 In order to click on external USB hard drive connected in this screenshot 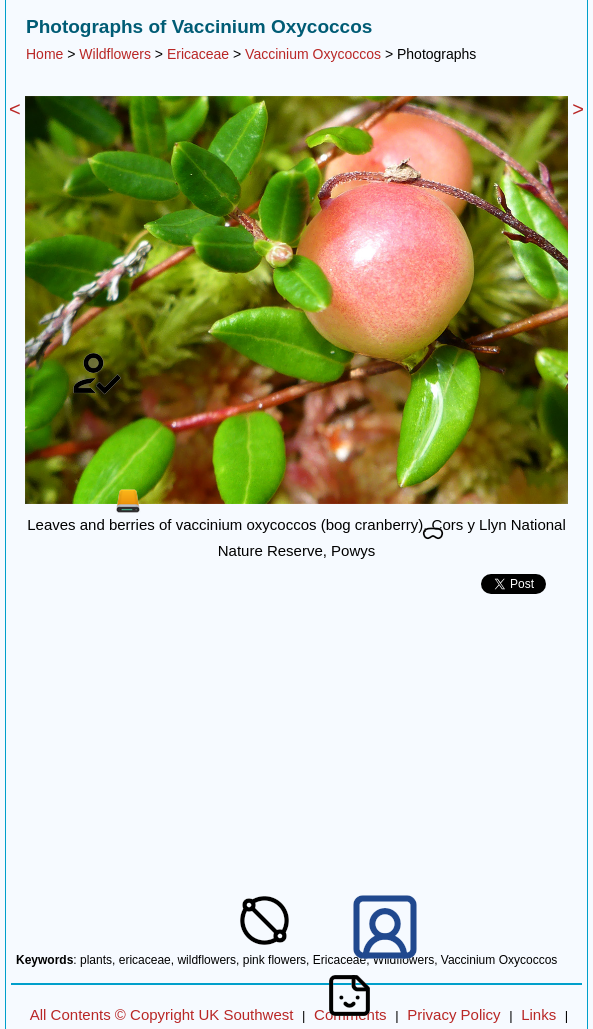, I will do `click(128, 501)`.